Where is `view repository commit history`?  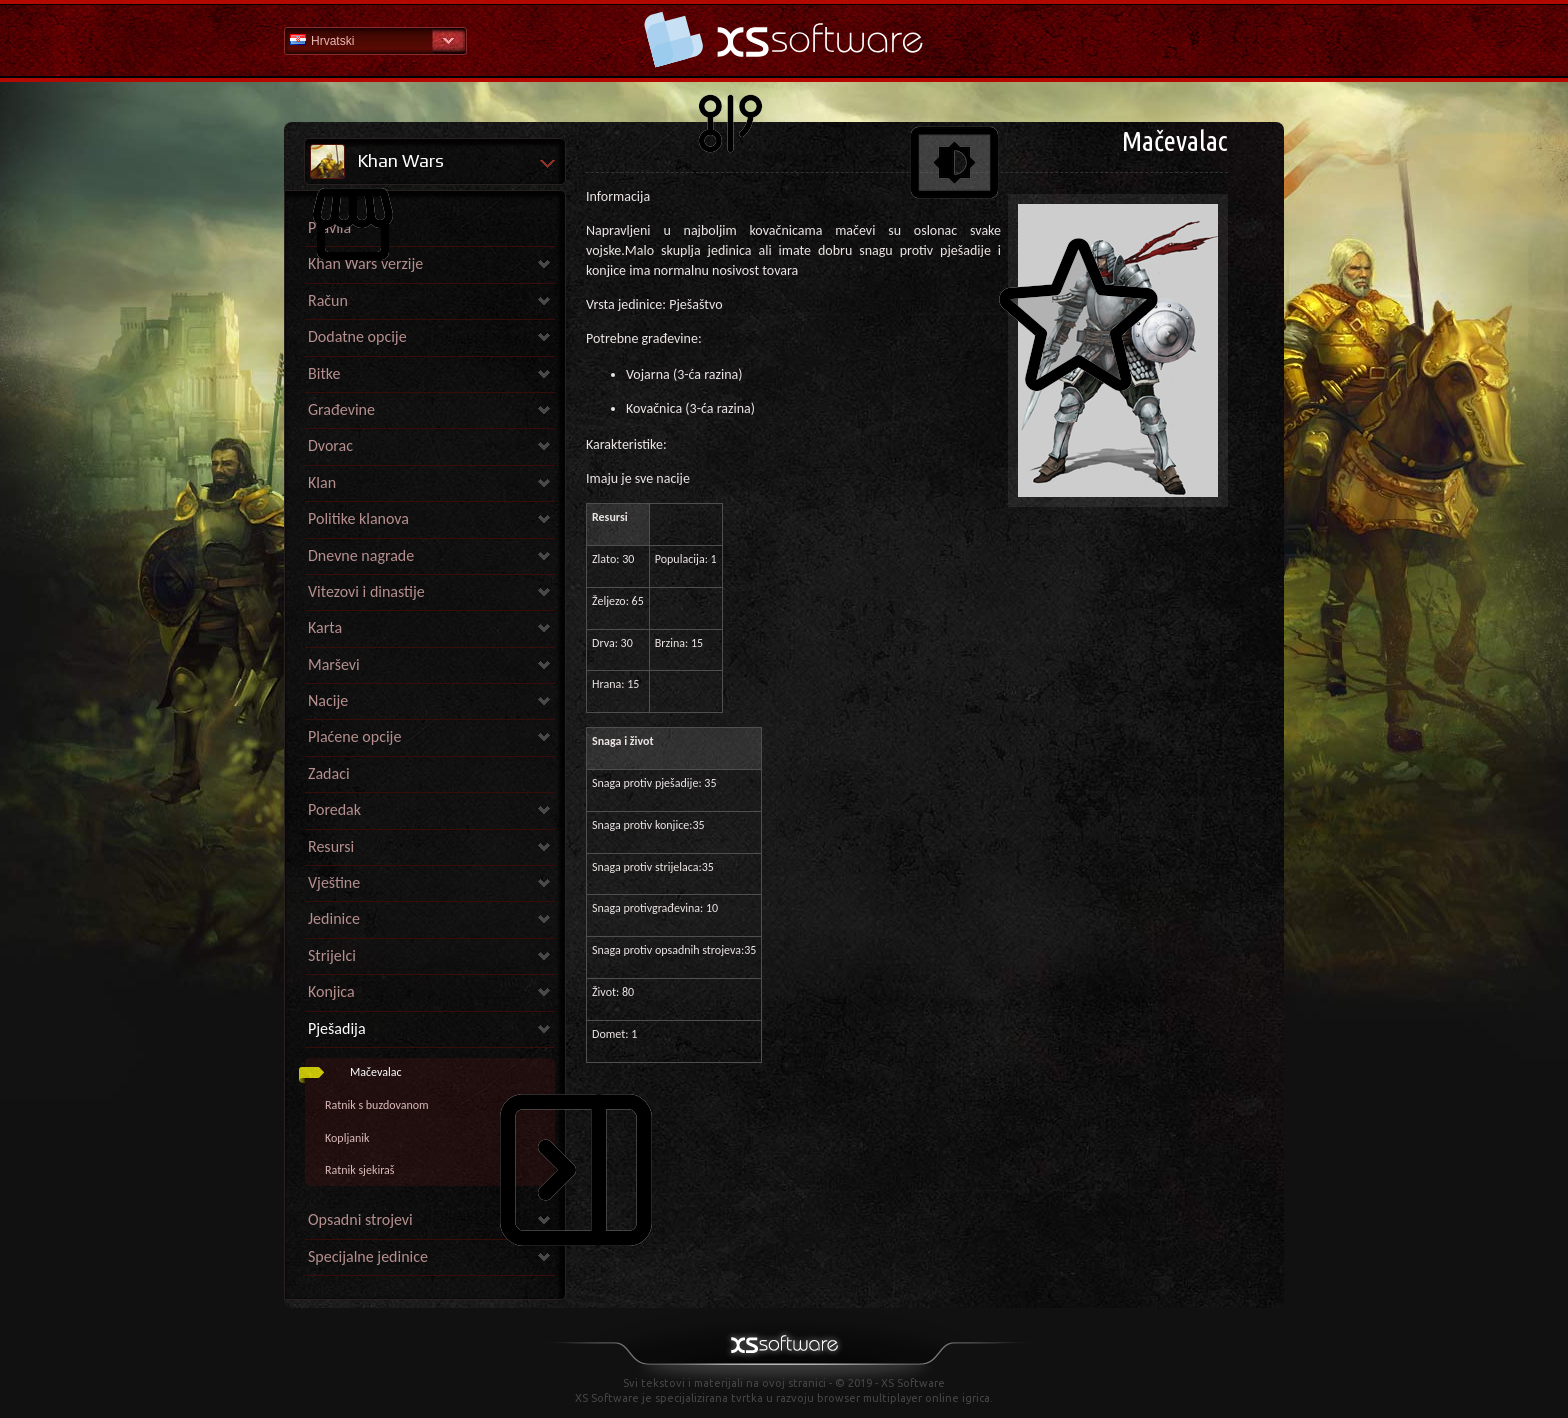
view repository commit history is located at coordinates (730, 123).